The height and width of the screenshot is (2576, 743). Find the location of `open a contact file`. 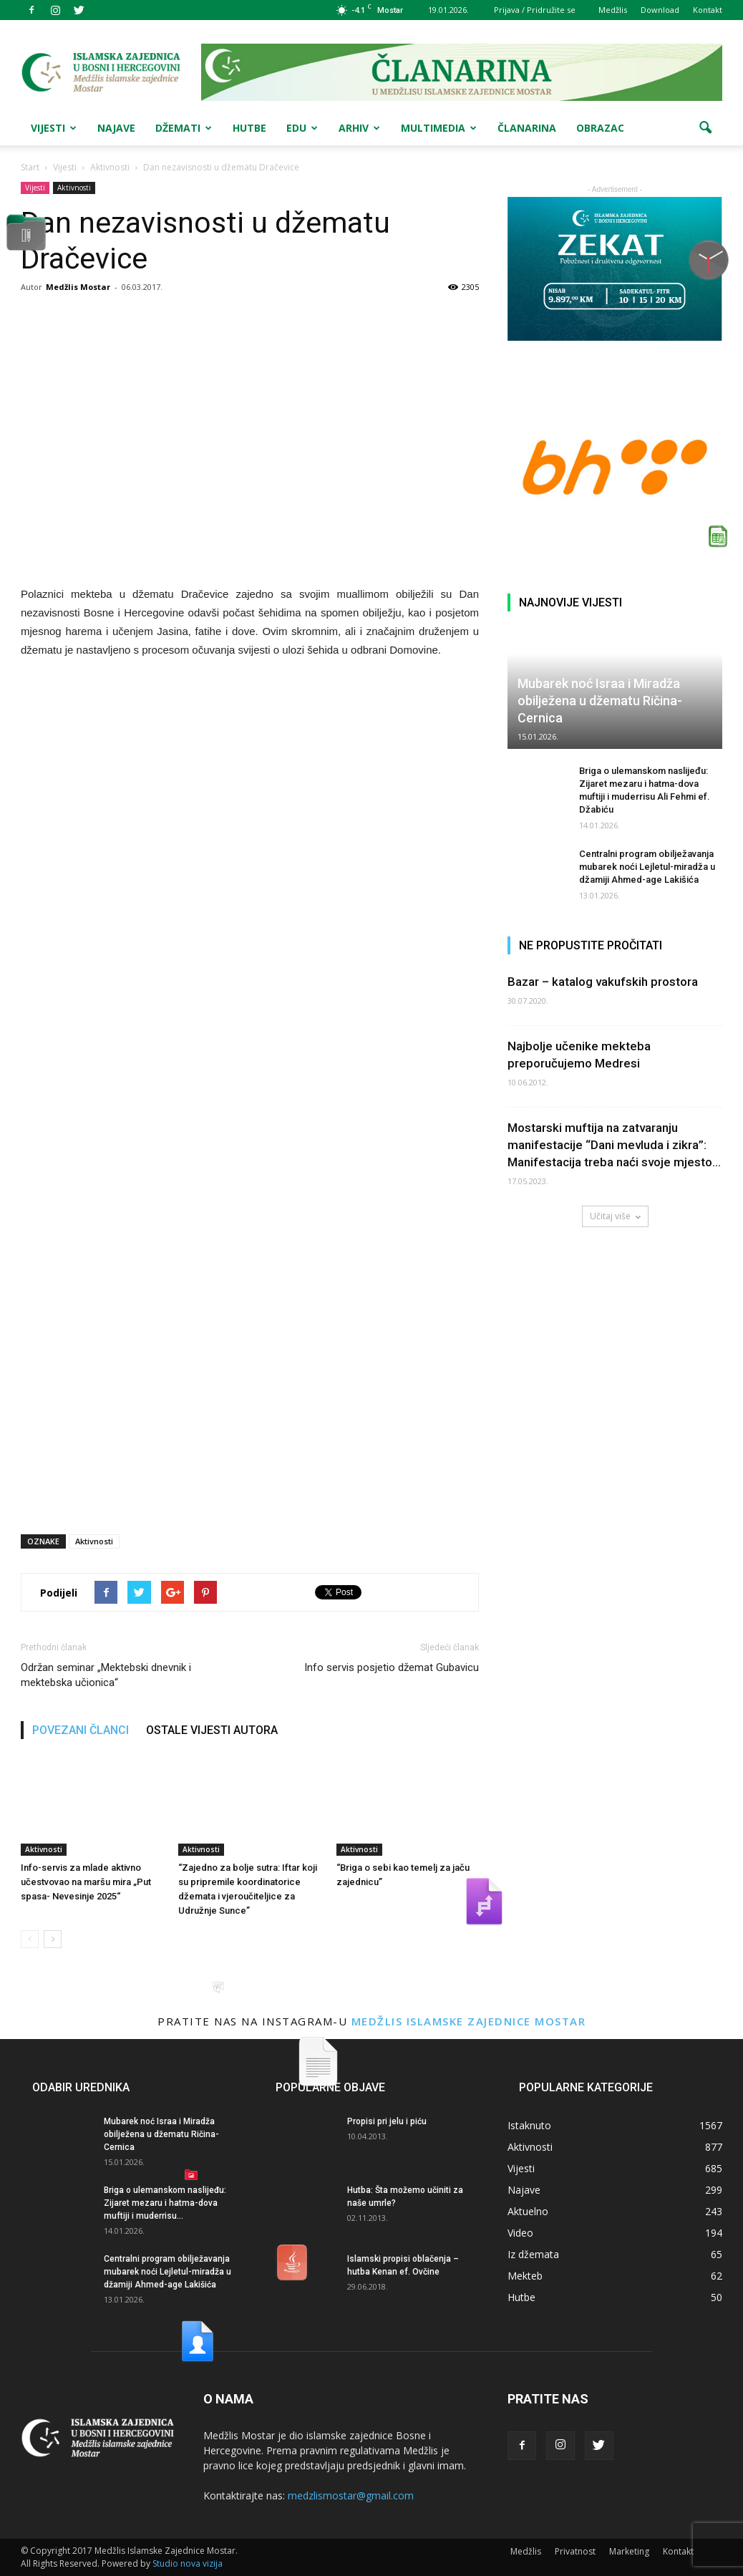

open a contact file is located at coordinates (198, 2342).